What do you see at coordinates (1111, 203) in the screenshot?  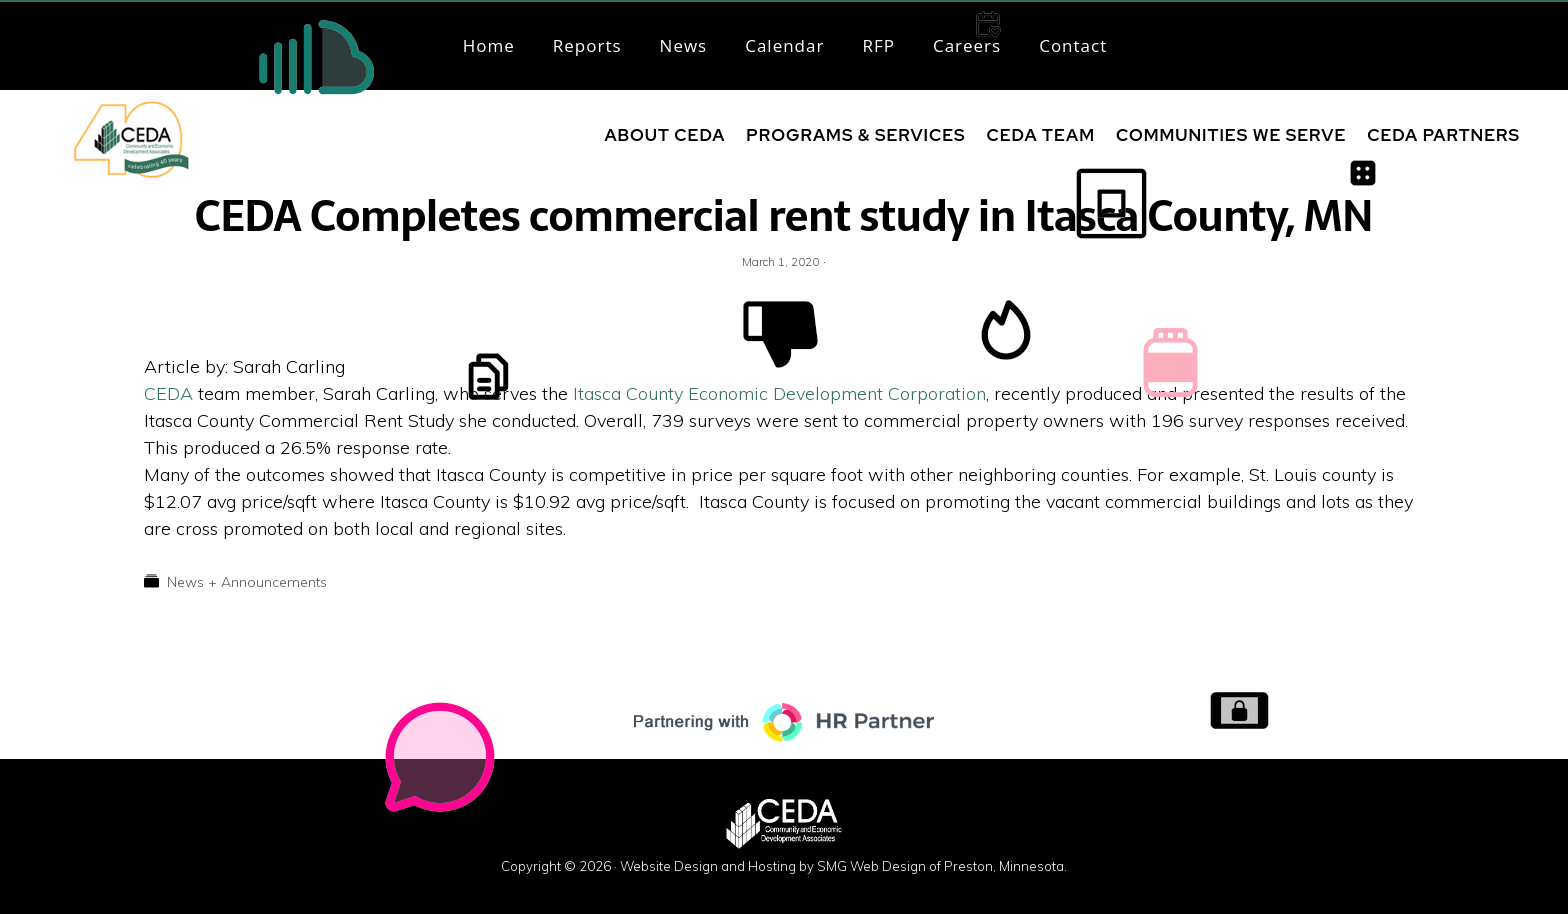 I see `square payment services logo` at bounding box center [1111, 203].